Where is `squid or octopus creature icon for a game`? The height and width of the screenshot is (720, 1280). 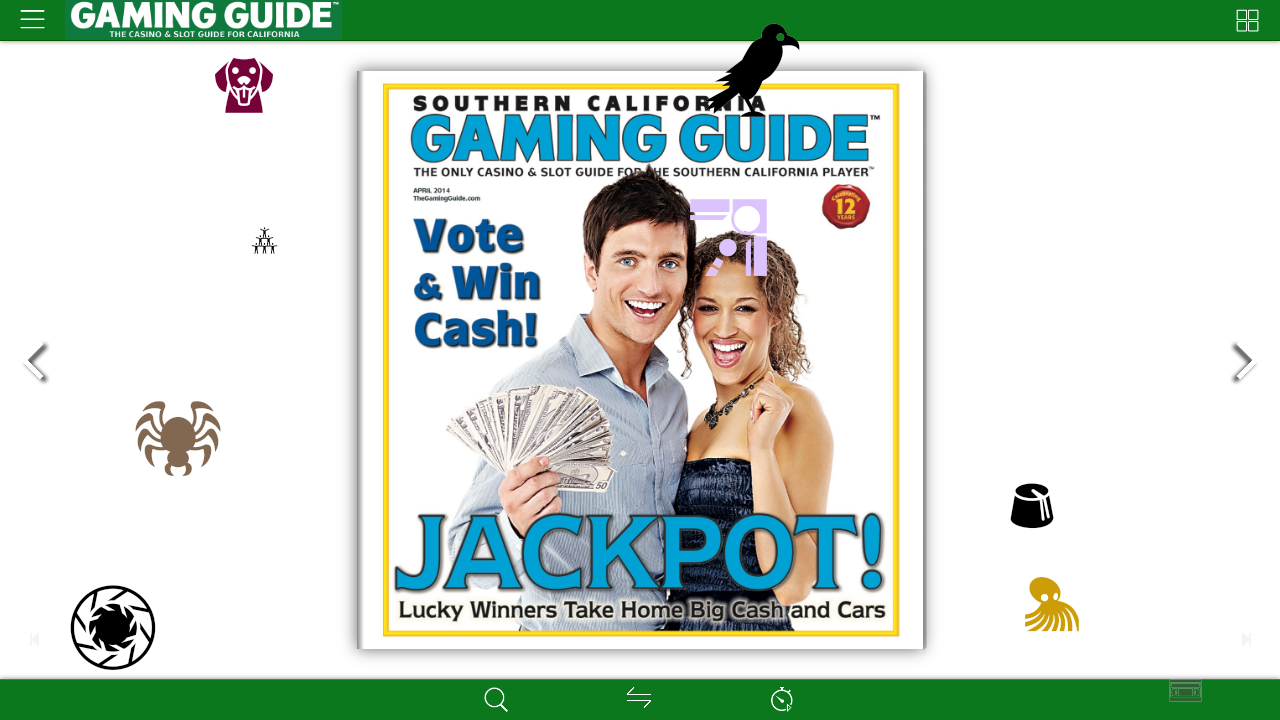
squid or octopus creature icon for a game is located at coordinates (1052, 604).